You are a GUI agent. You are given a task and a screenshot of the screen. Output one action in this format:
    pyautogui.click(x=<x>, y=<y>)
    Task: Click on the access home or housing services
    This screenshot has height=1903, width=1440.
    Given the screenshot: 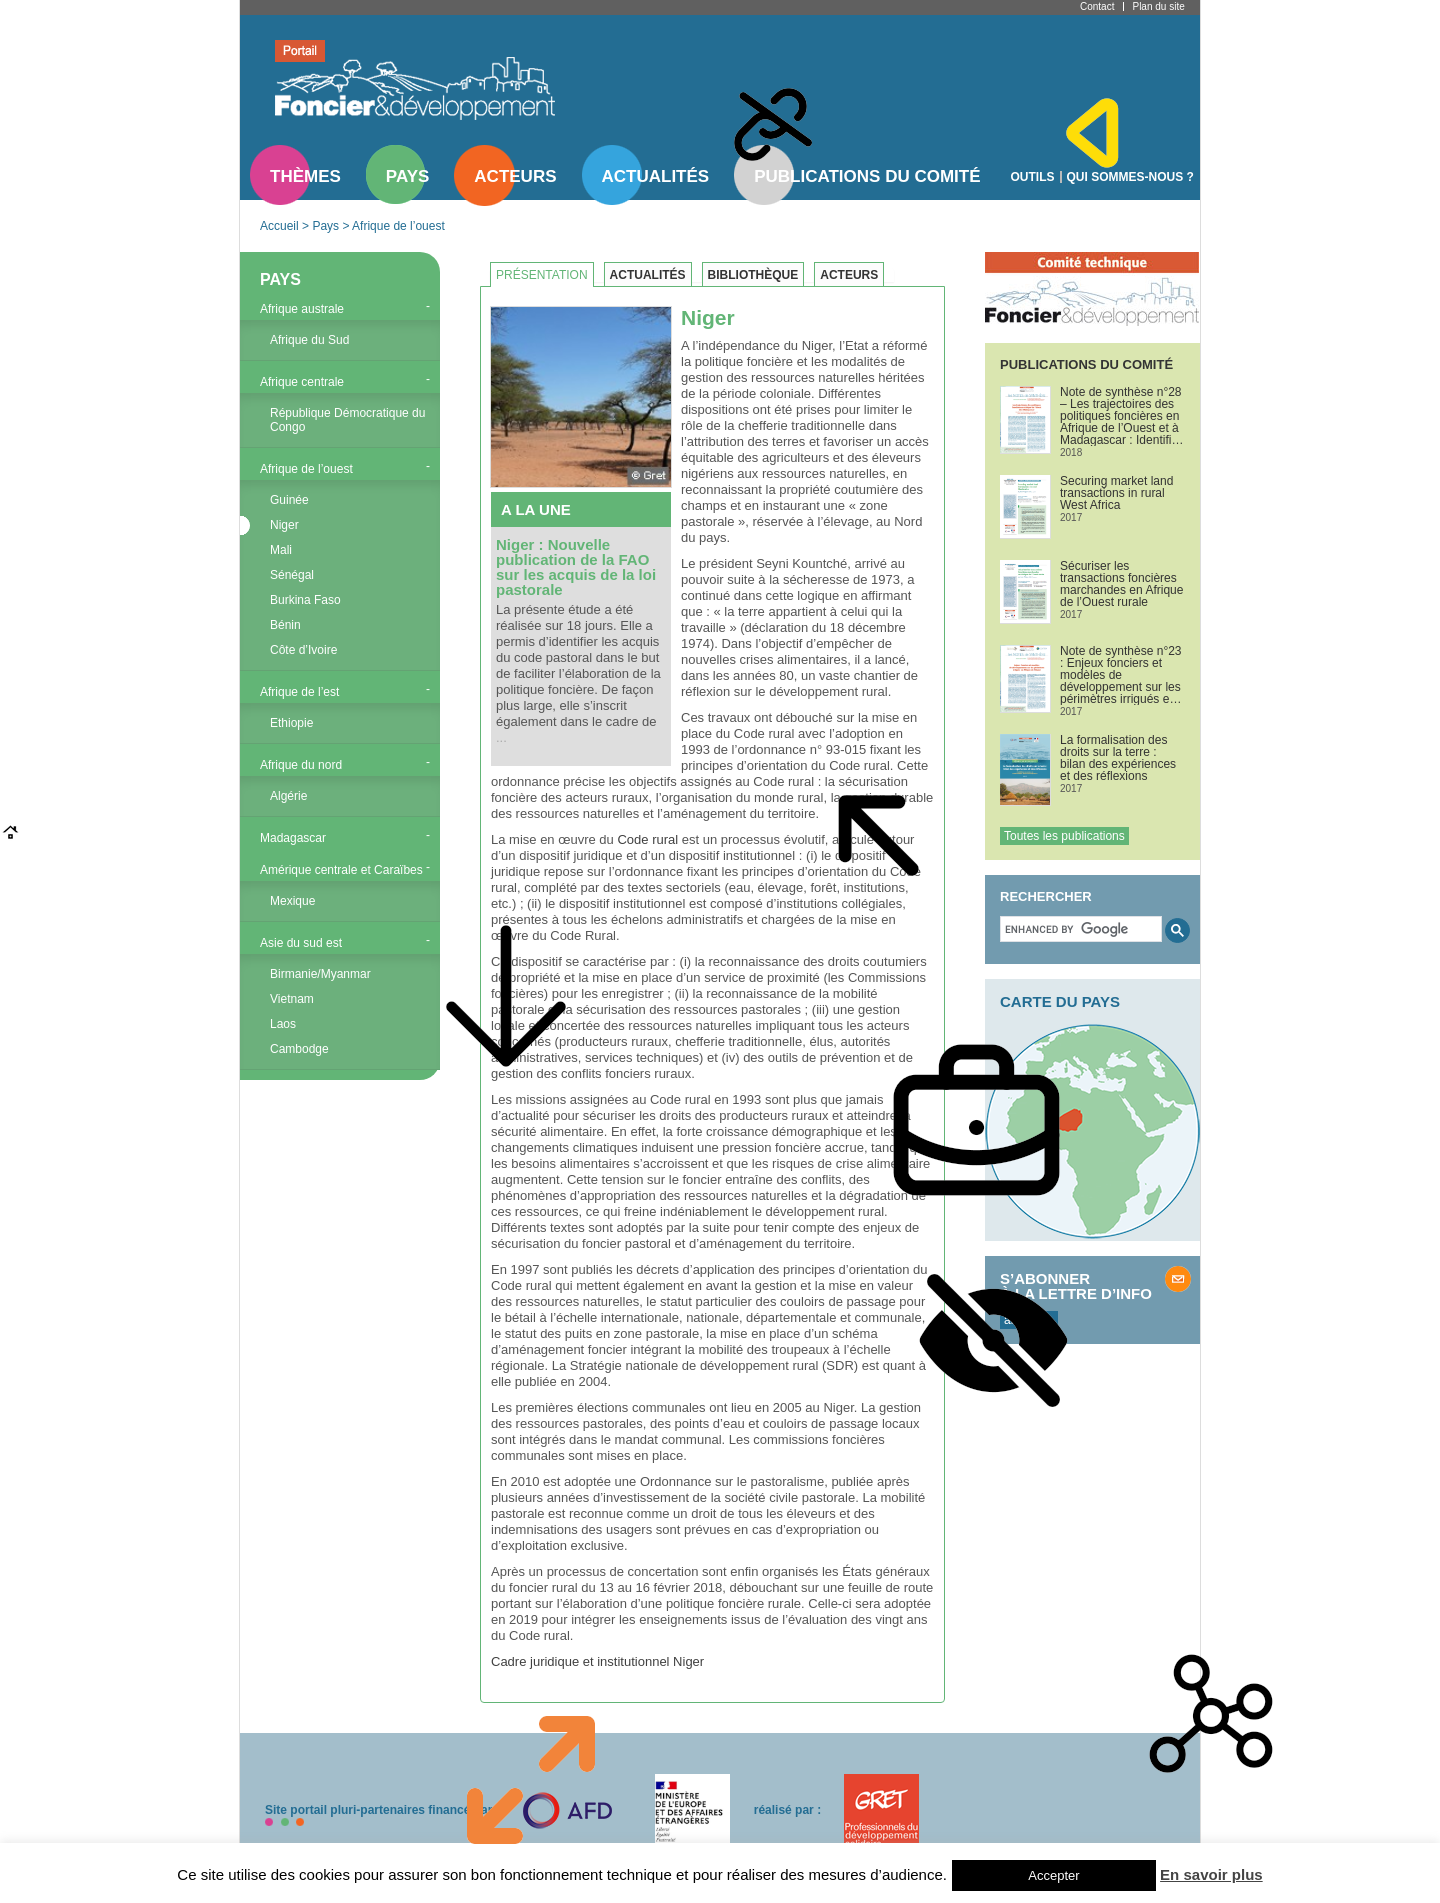 What is the action you would take?
    pyautogui.click(x=10, y=832)
    